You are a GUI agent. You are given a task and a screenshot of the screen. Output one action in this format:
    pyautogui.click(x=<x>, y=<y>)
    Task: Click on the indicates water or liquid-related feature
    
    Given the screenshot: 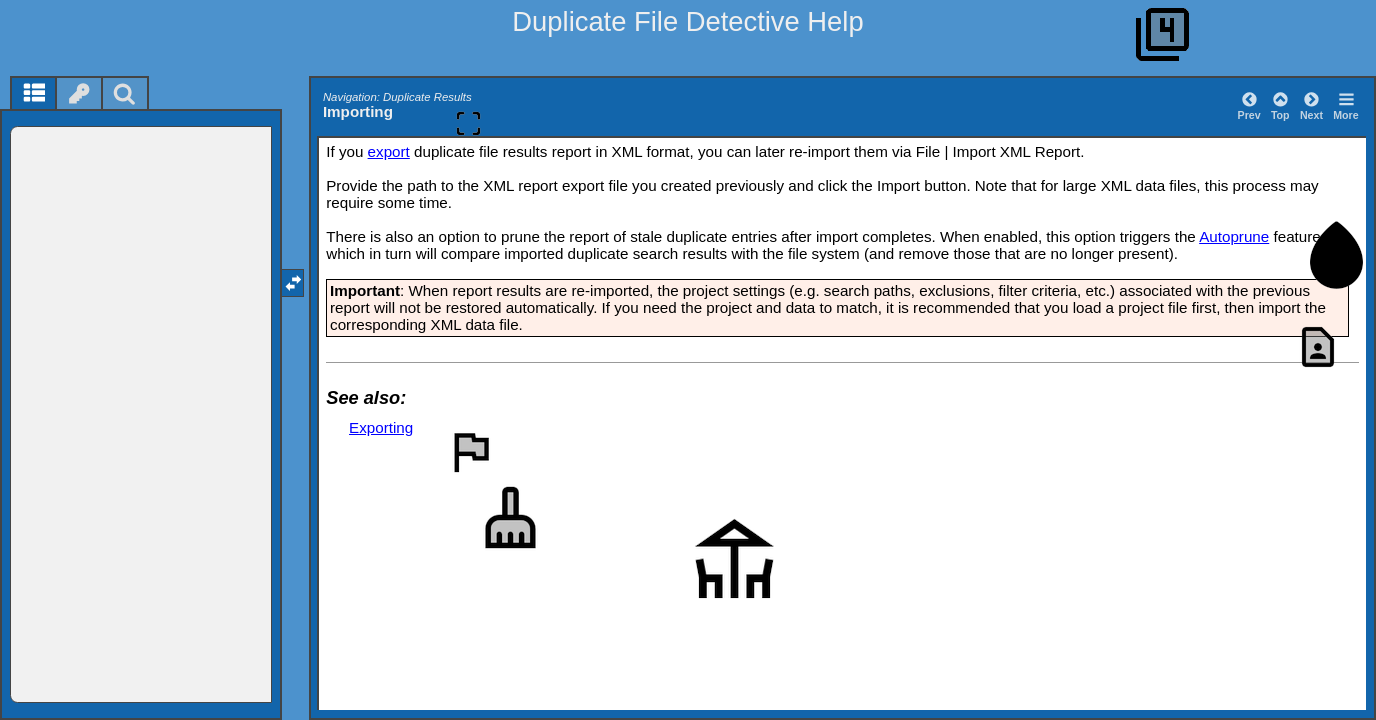 What is the action you would take?
    pyautogui.click(x=1336, y=257)
    